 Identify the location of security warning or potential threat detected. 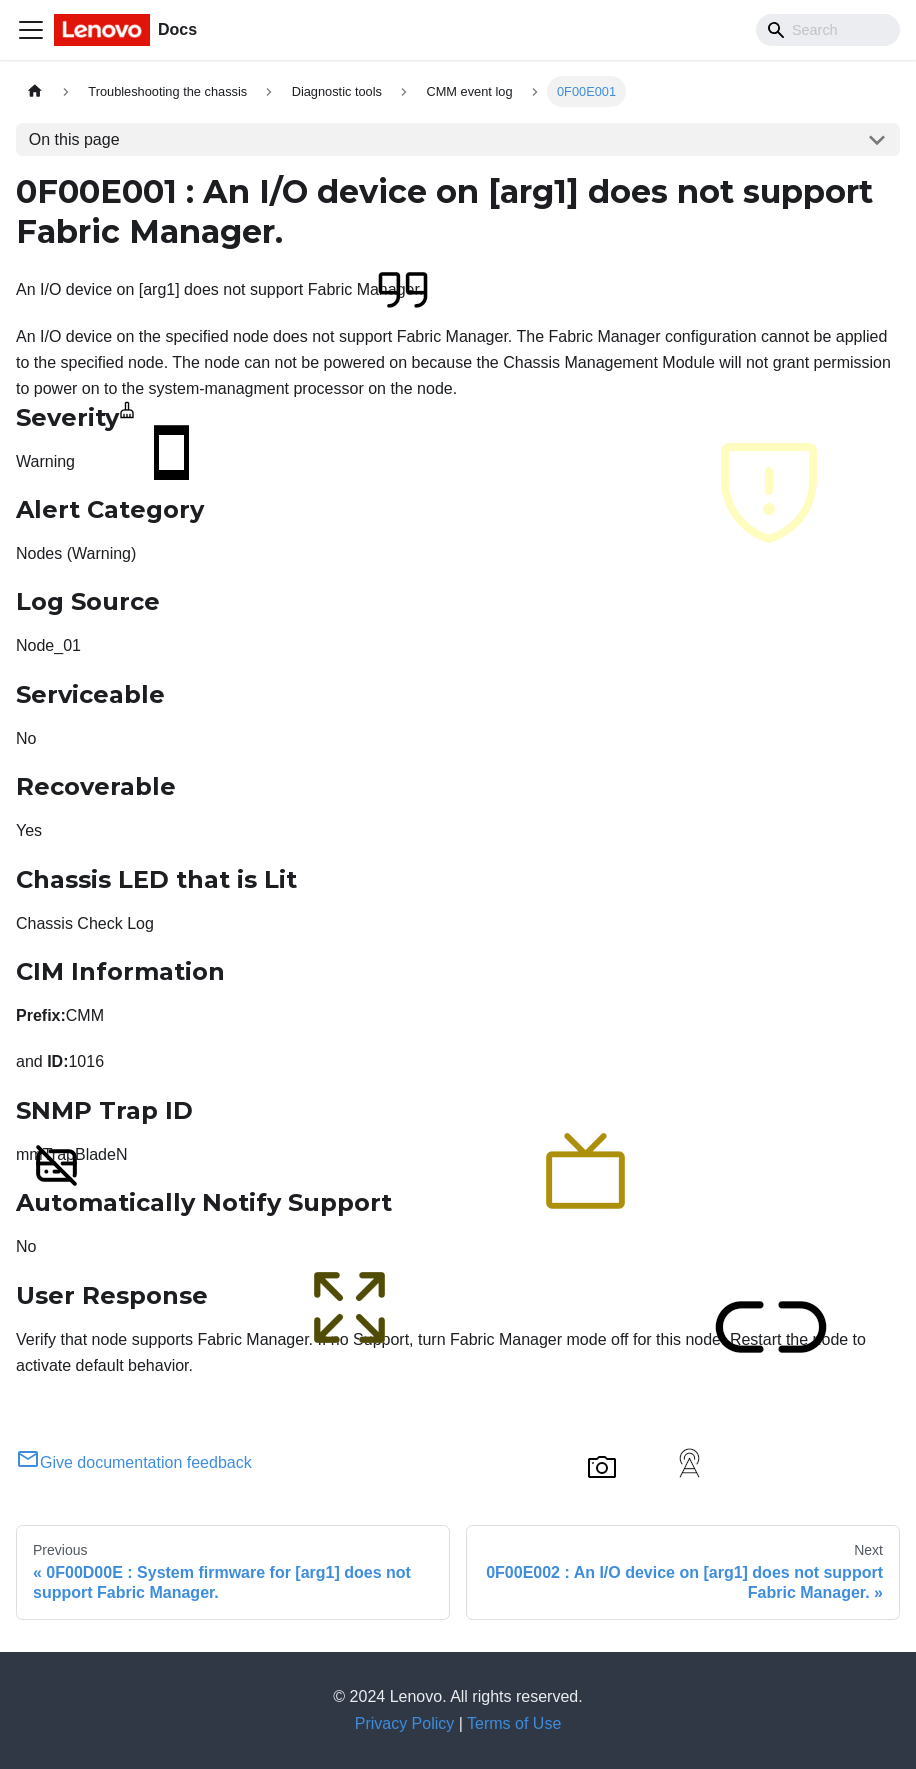
(769, 487).